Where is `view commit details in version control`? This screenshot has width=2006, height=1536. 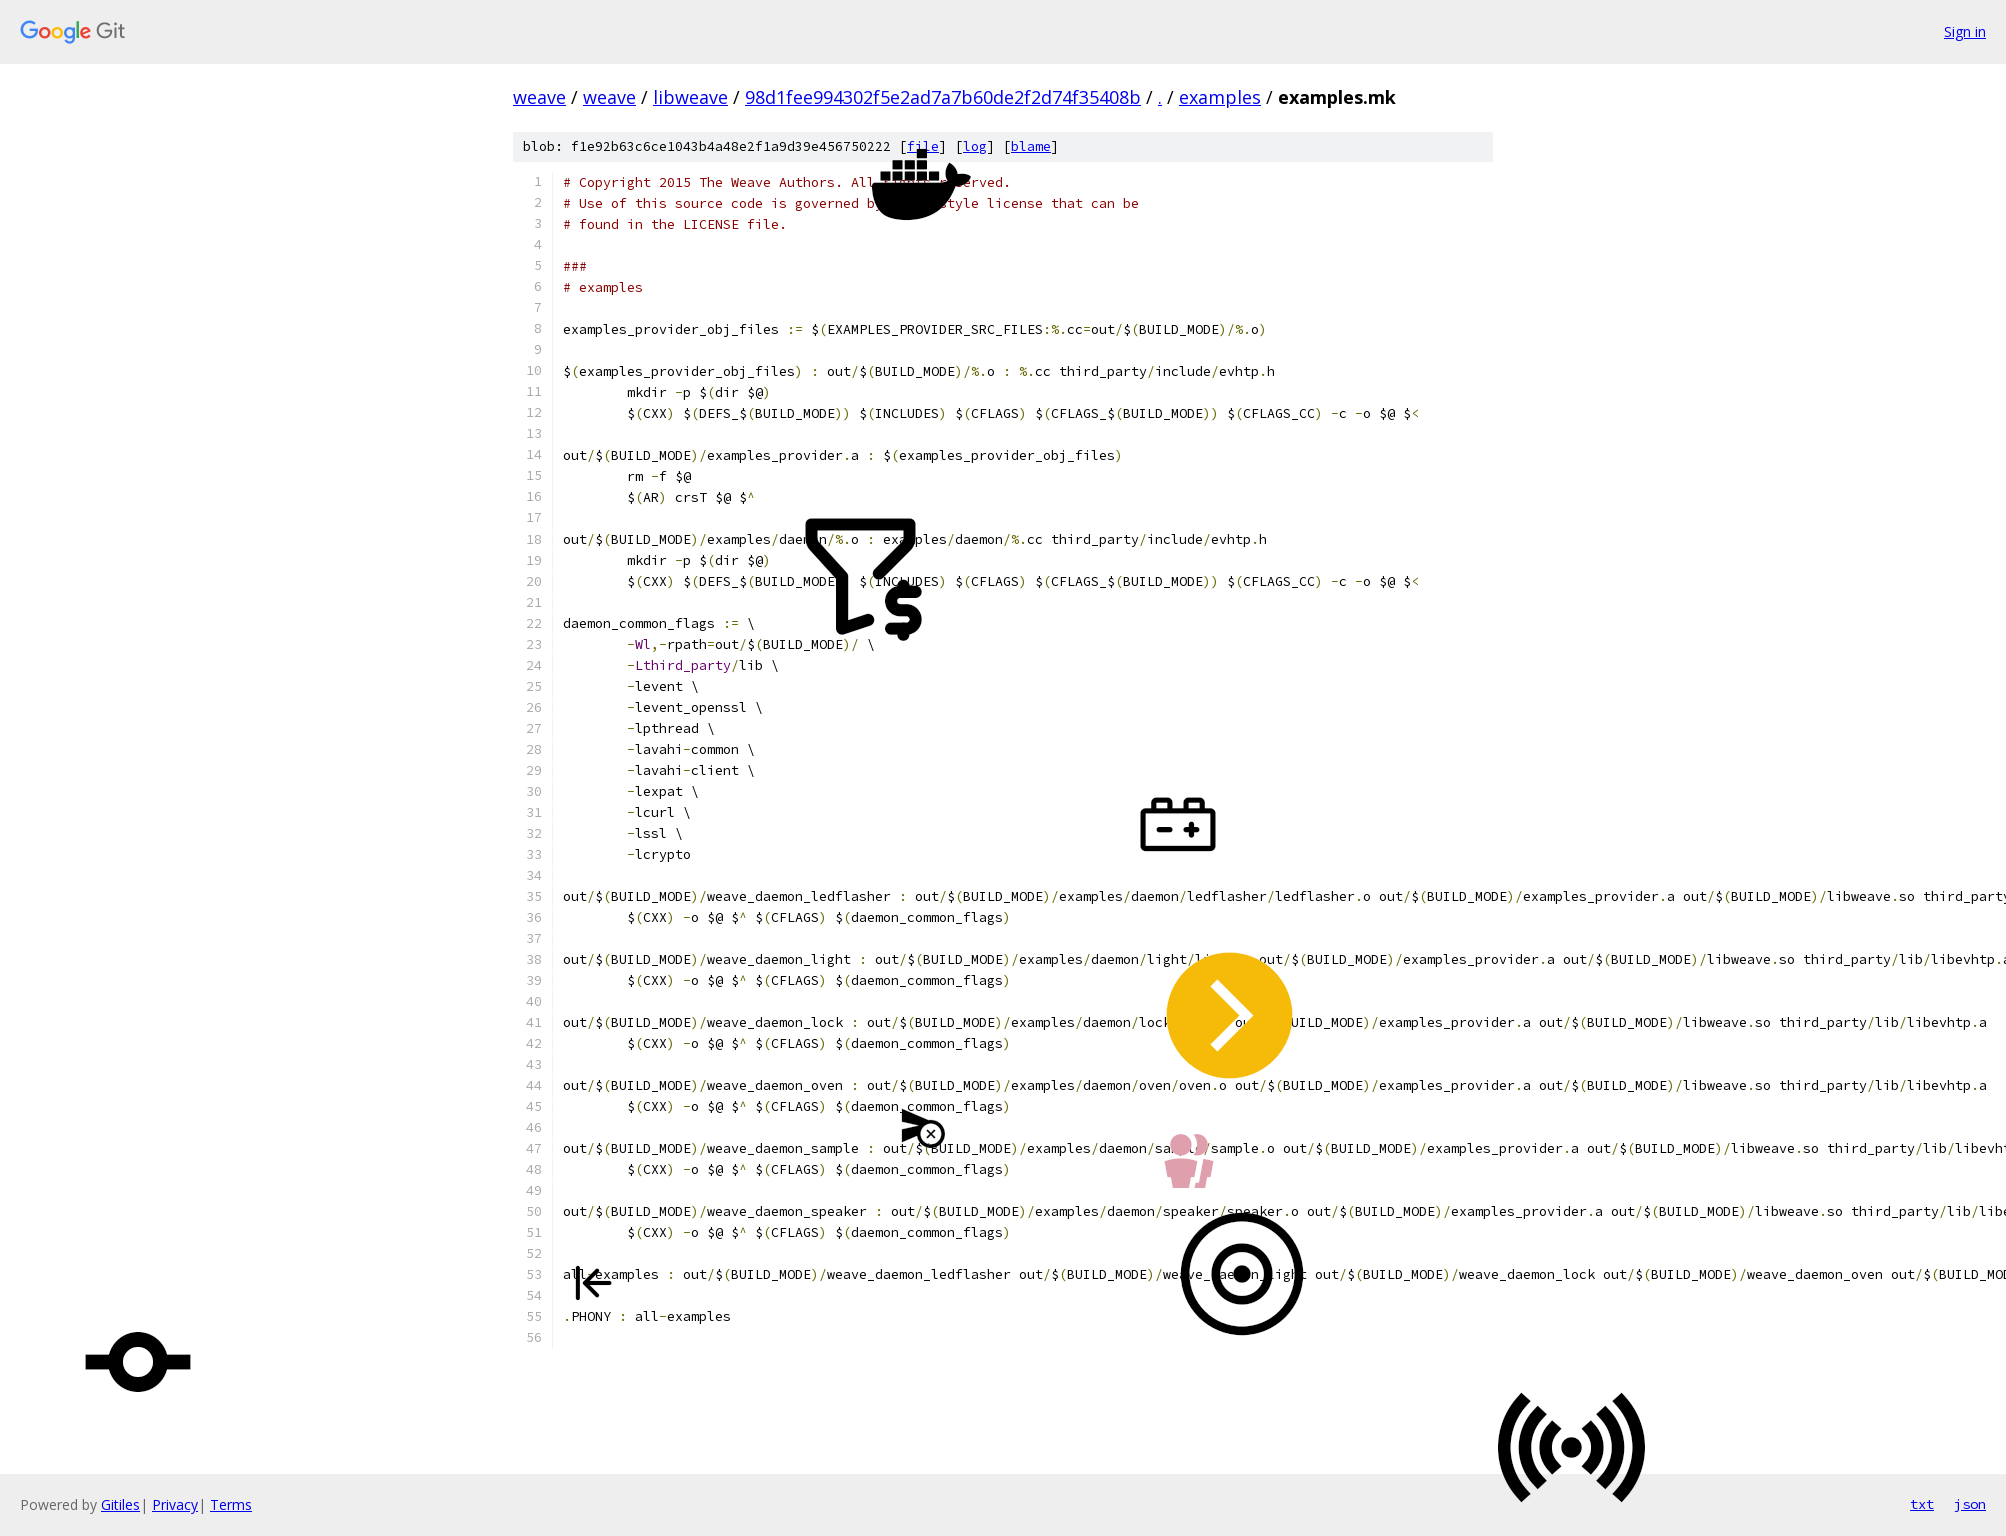 view commit details in version control is located at coordinates (138, 1362).